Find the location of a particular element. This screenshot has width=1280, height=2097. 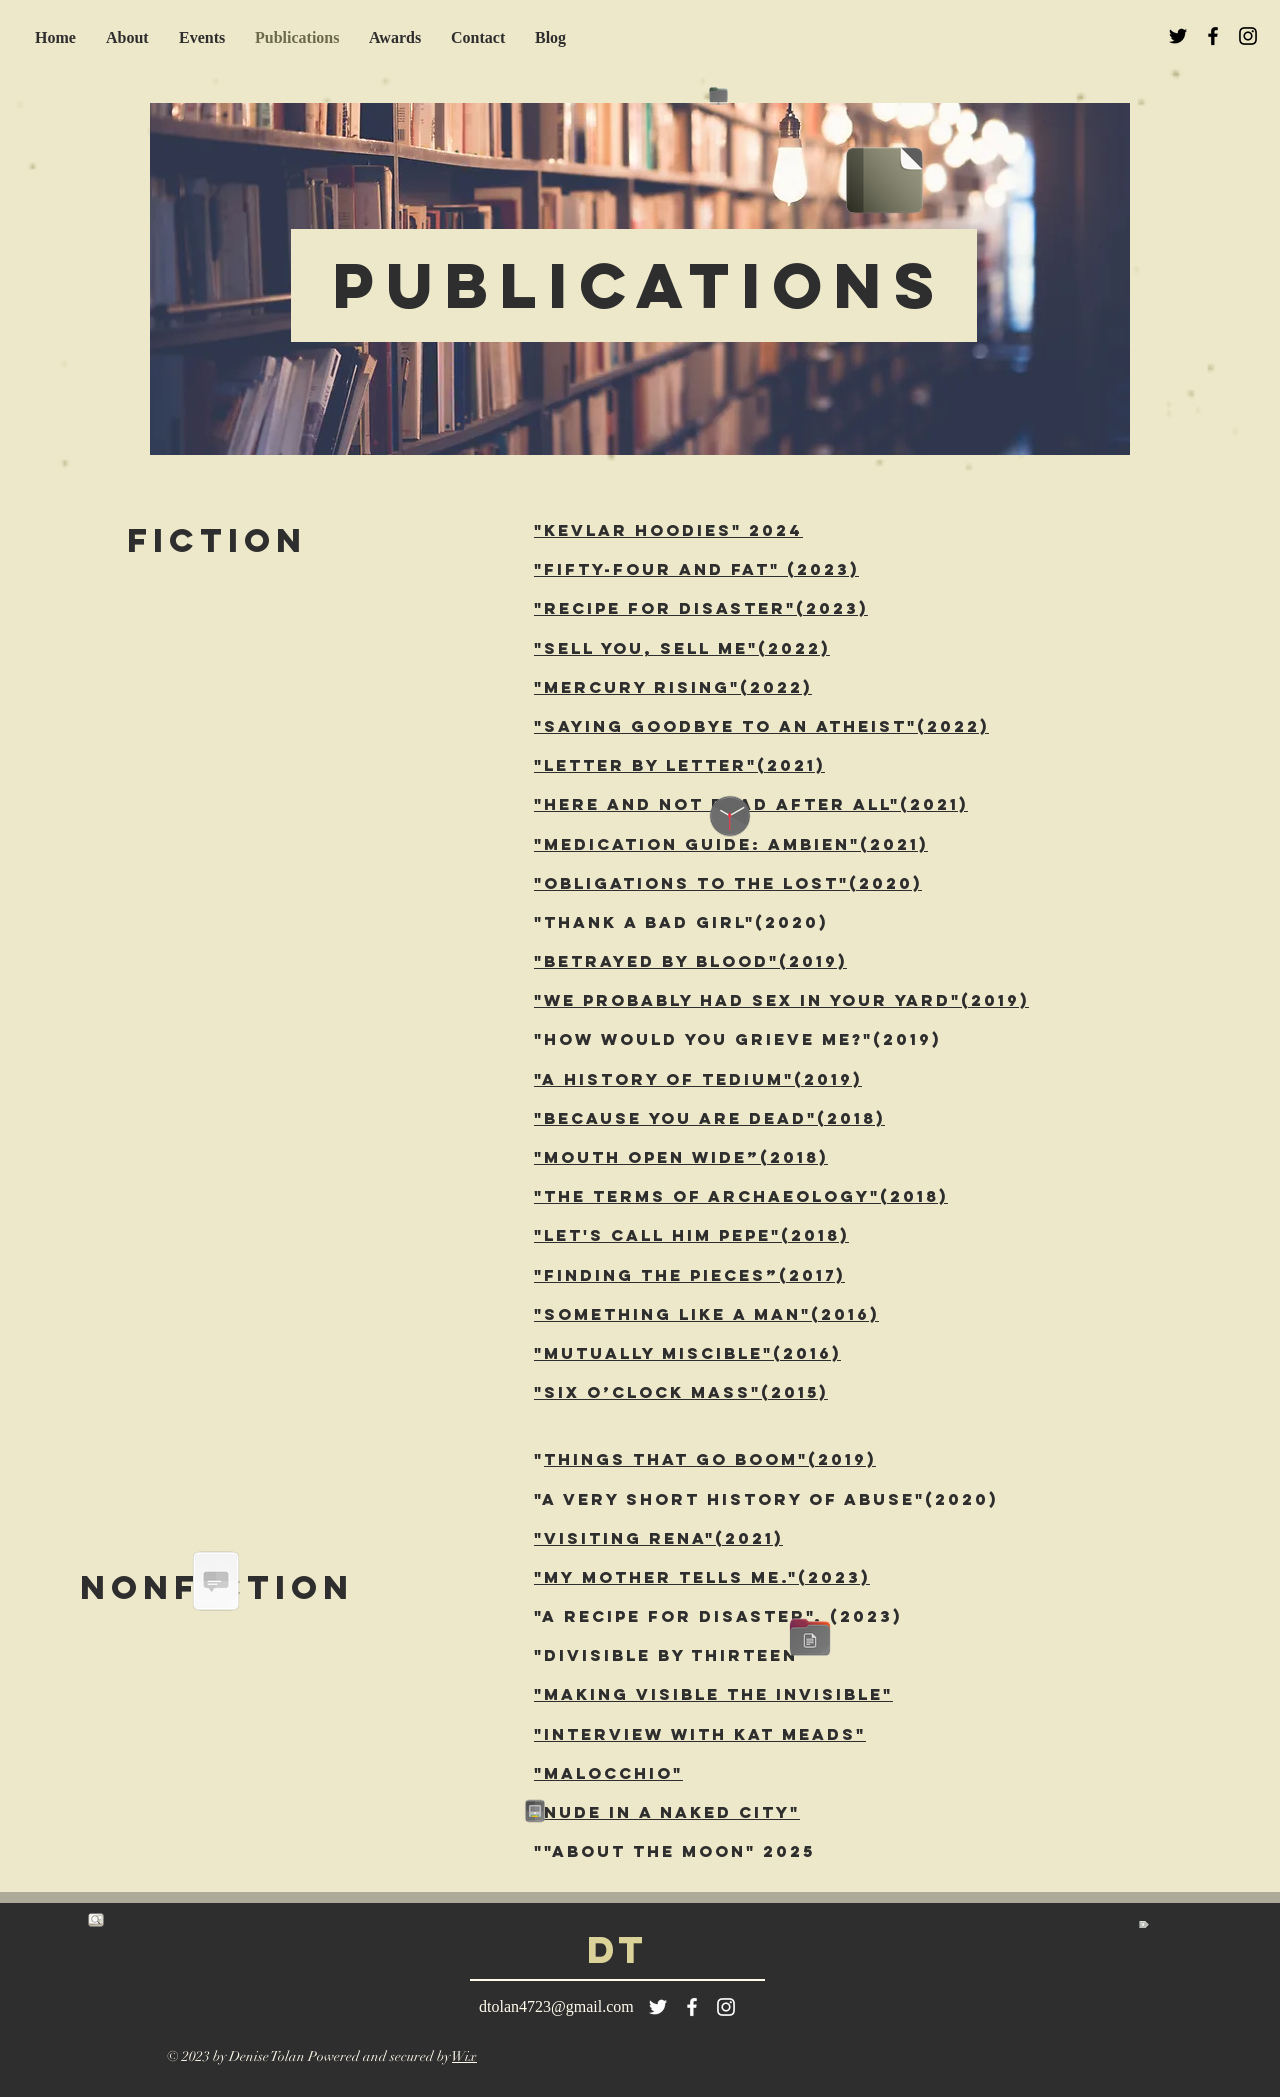

open the clock app is located at coordinates (730, 816).